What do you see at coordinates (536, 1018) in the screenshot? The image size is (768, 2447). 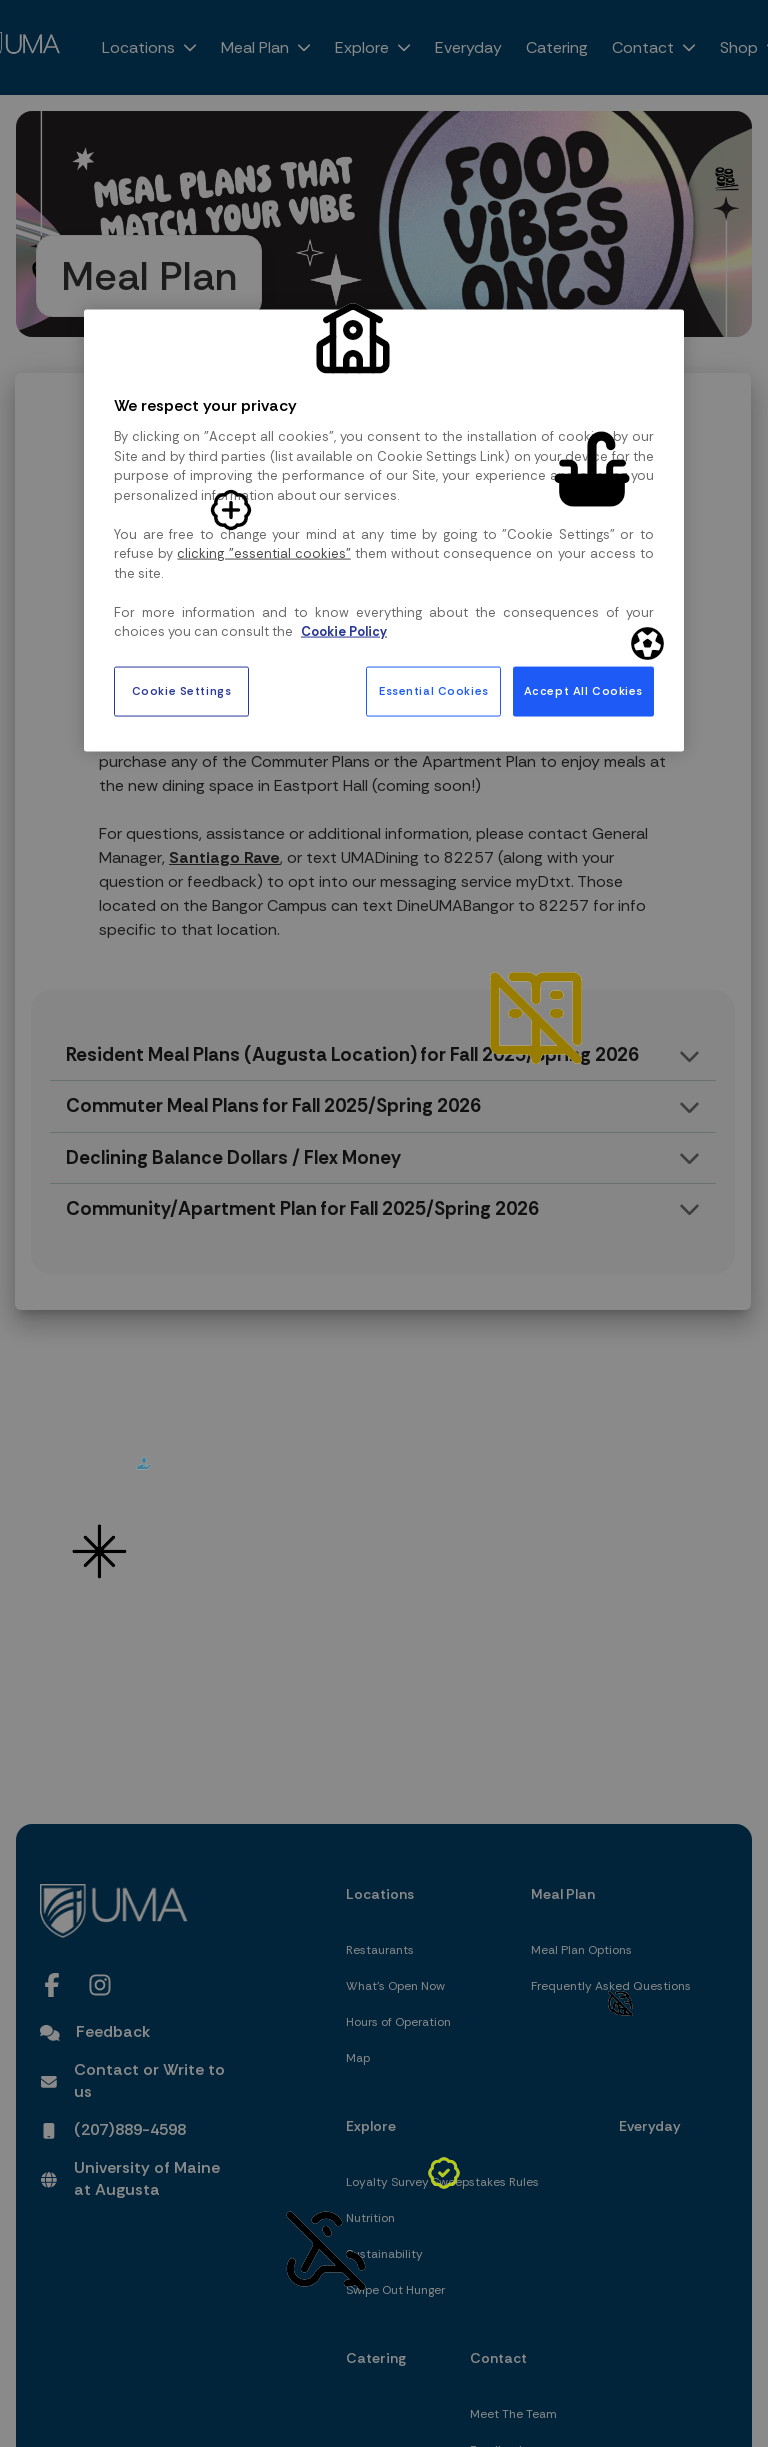 I see `disable vocabulary or dictionary feature` at bounding box center [536, 1018].